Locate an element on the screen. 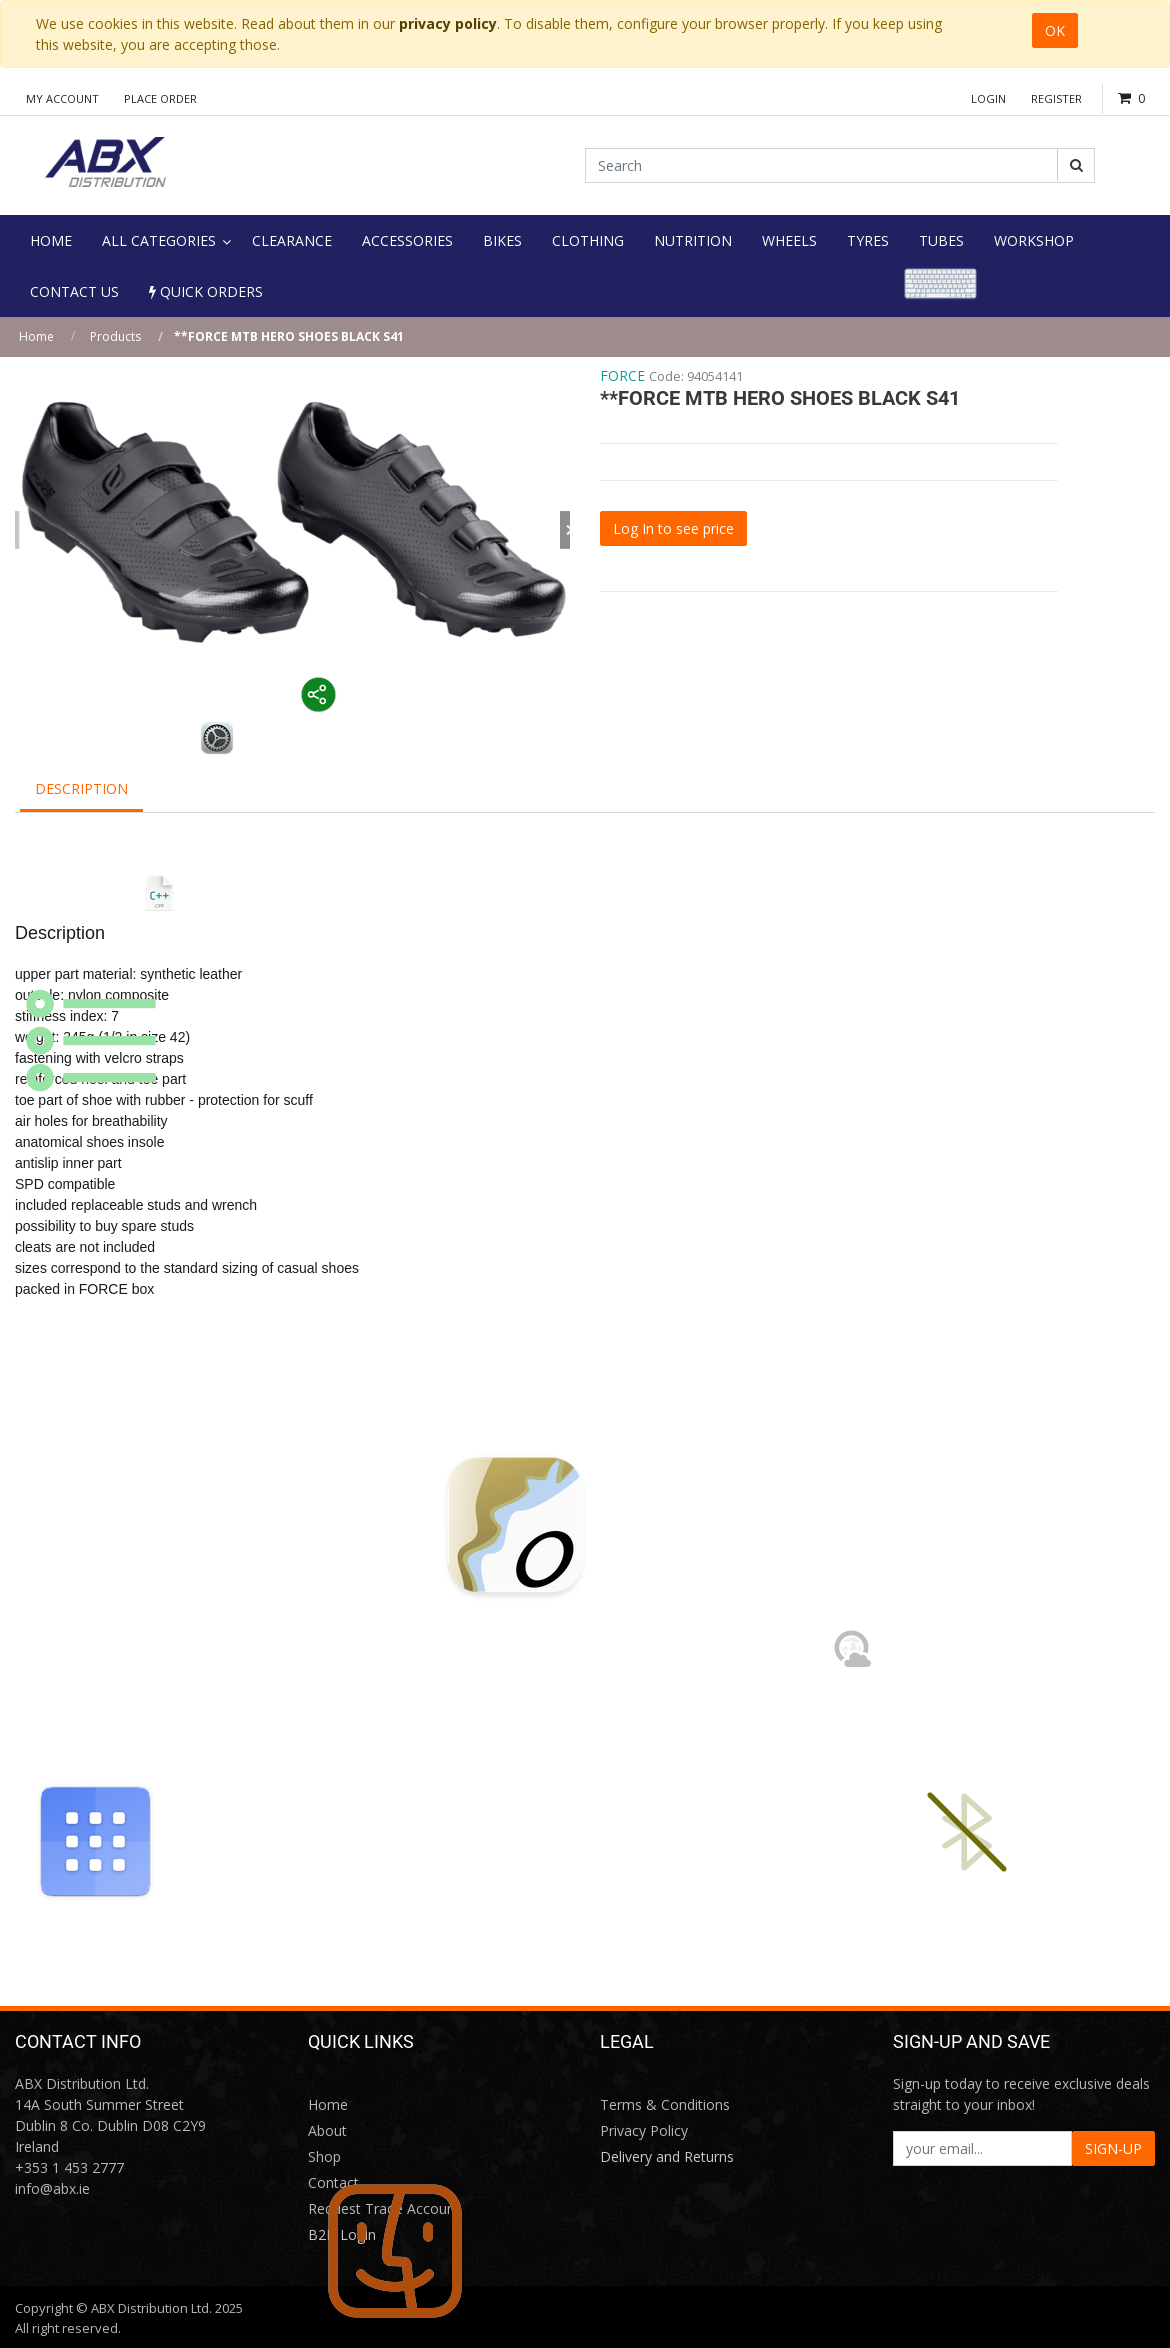  connect a bluetooth keyboard is located at coordinates (940, 283).